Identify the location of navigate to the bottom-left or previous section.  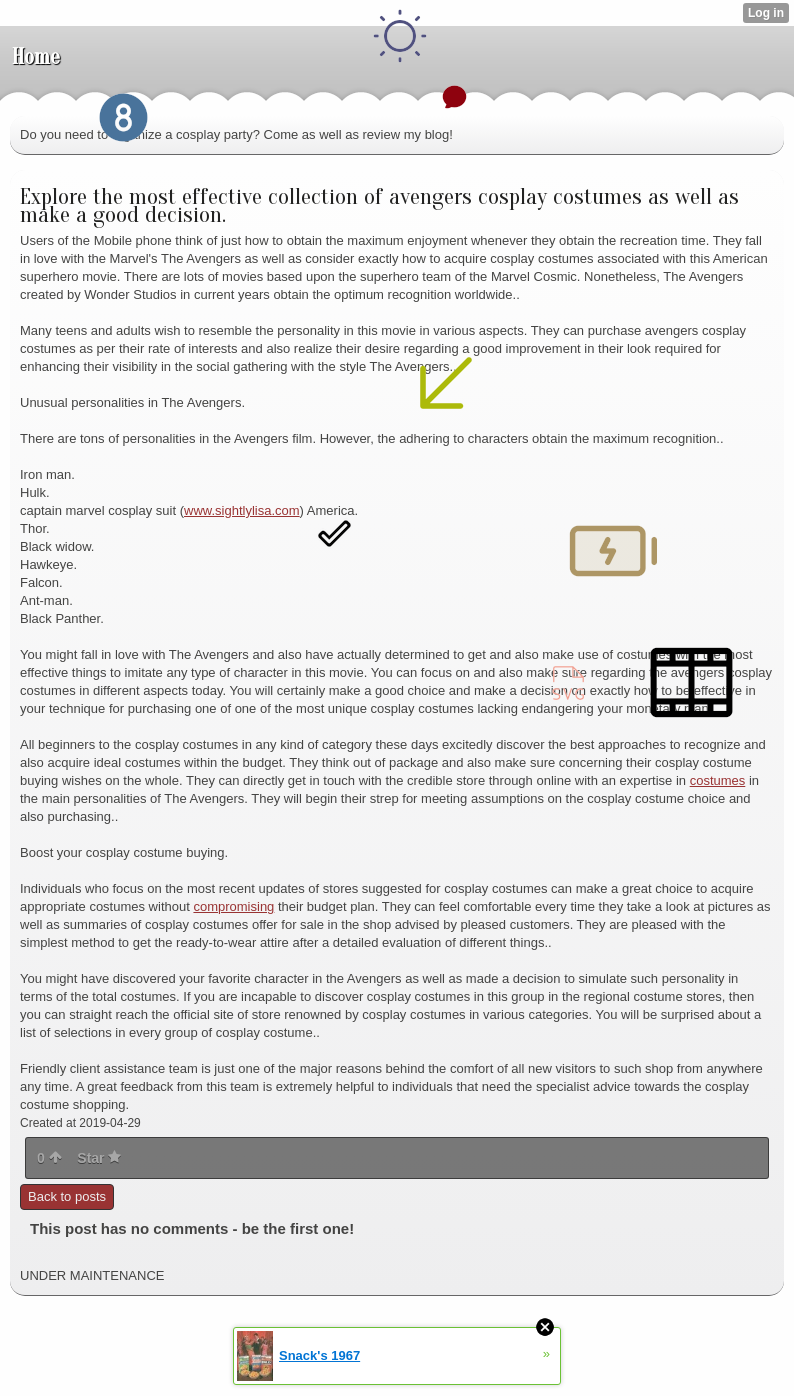
(446, 383).